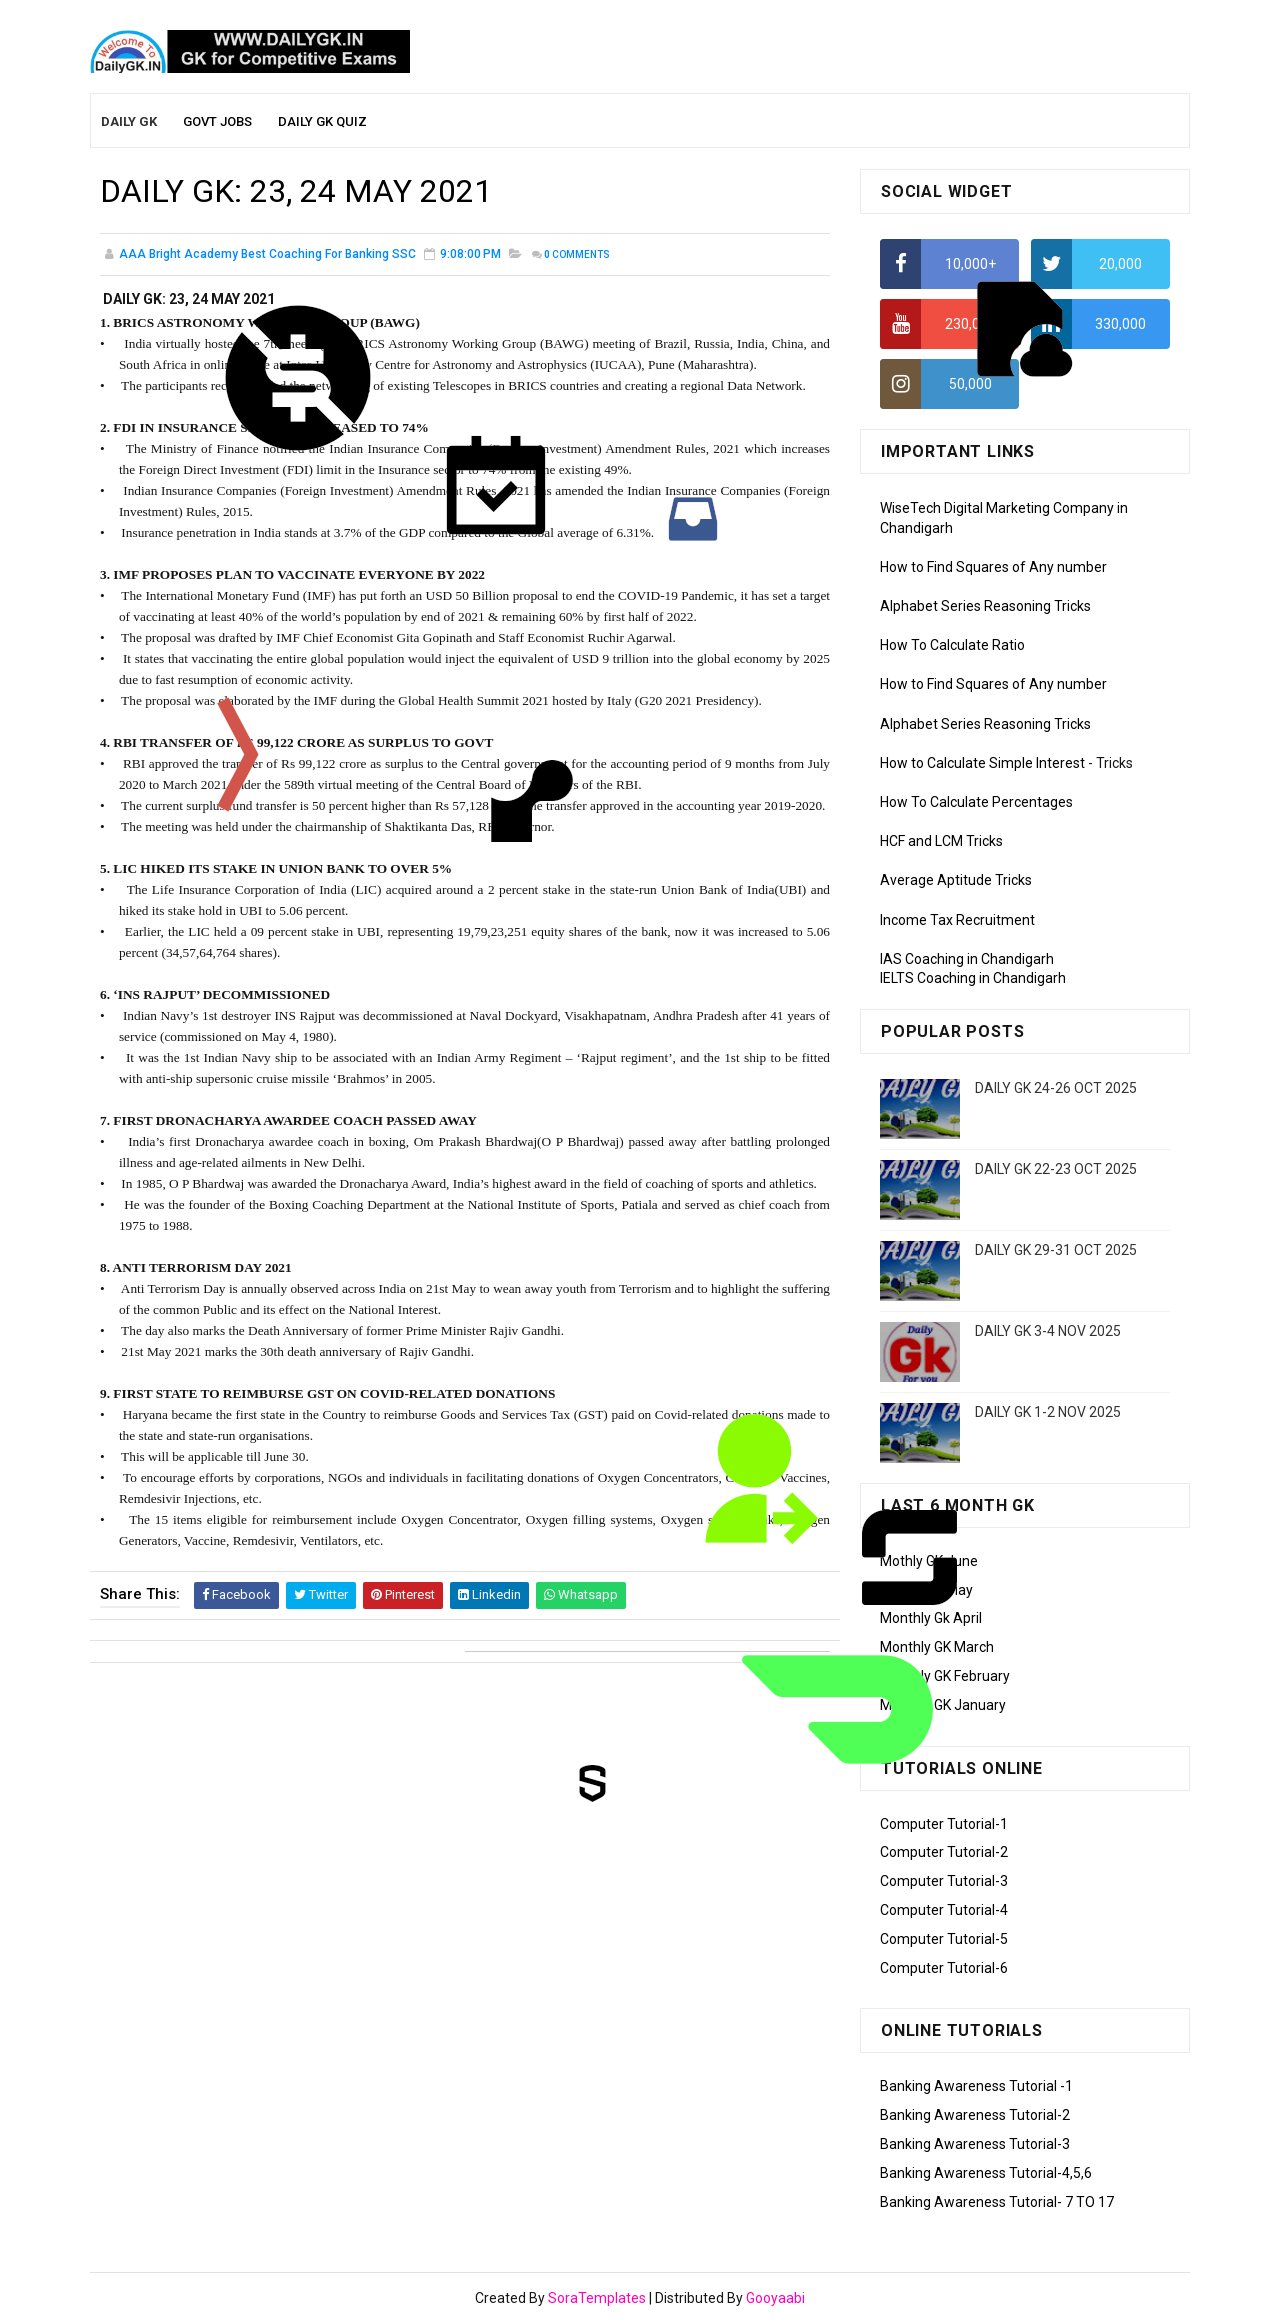 The image size is (1280, 2323). What do you see at coordinates (1020, 329) in the screenshot?
I see `access cloud-synced documents` at bounding box center [1020, 329].